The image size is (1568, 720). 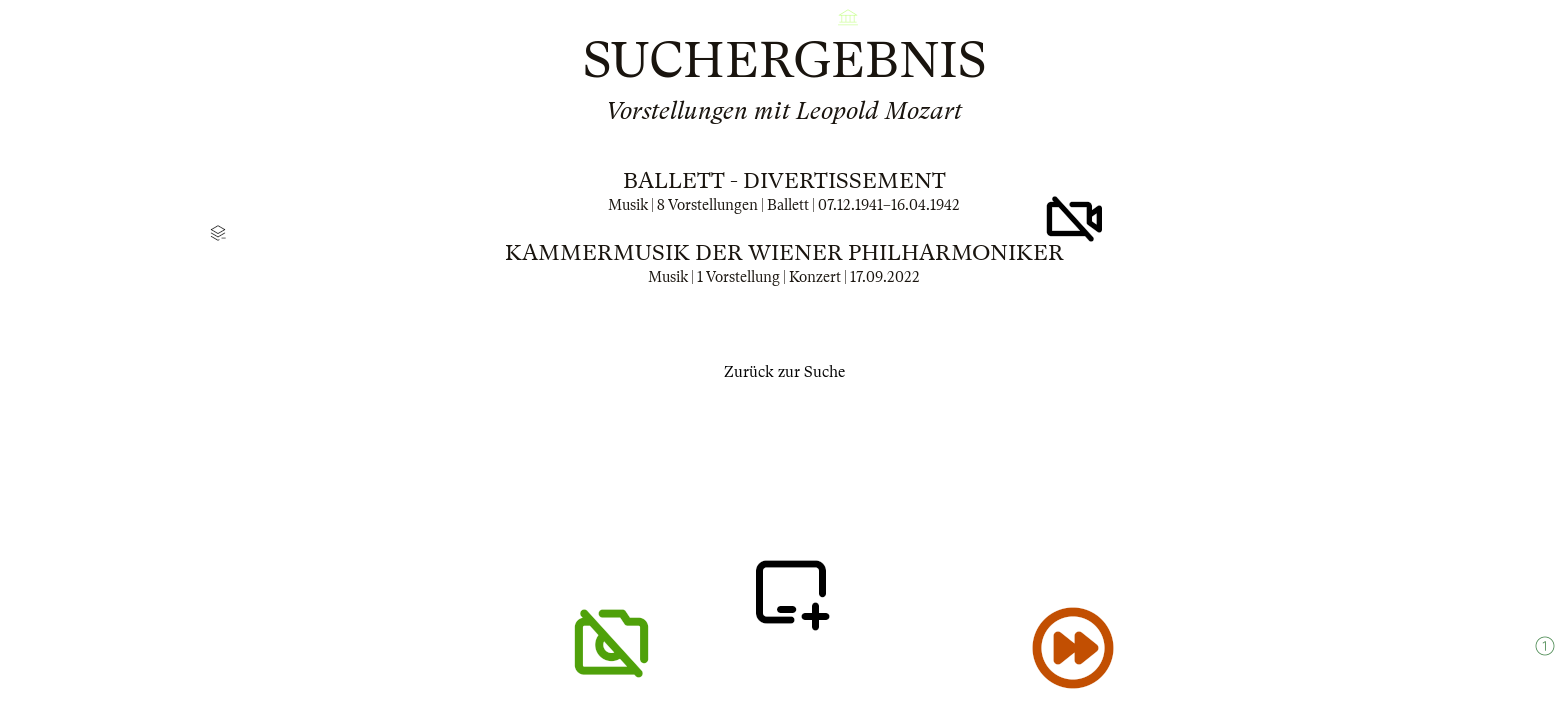 What do you see at coordinates (218, 233) in the screenshot?
I see `remove a layer from the stack` at bounding box center [218, 233].